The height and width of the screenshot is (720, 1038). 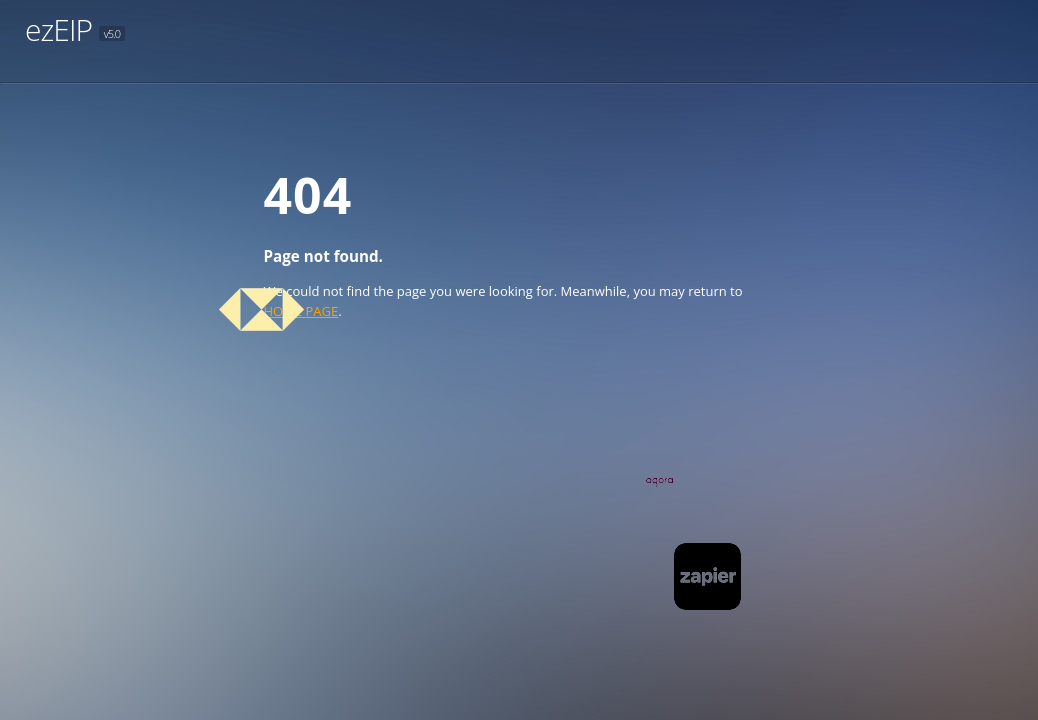 I want to click on open Zapier automation platform, so click(x=707, y=576).